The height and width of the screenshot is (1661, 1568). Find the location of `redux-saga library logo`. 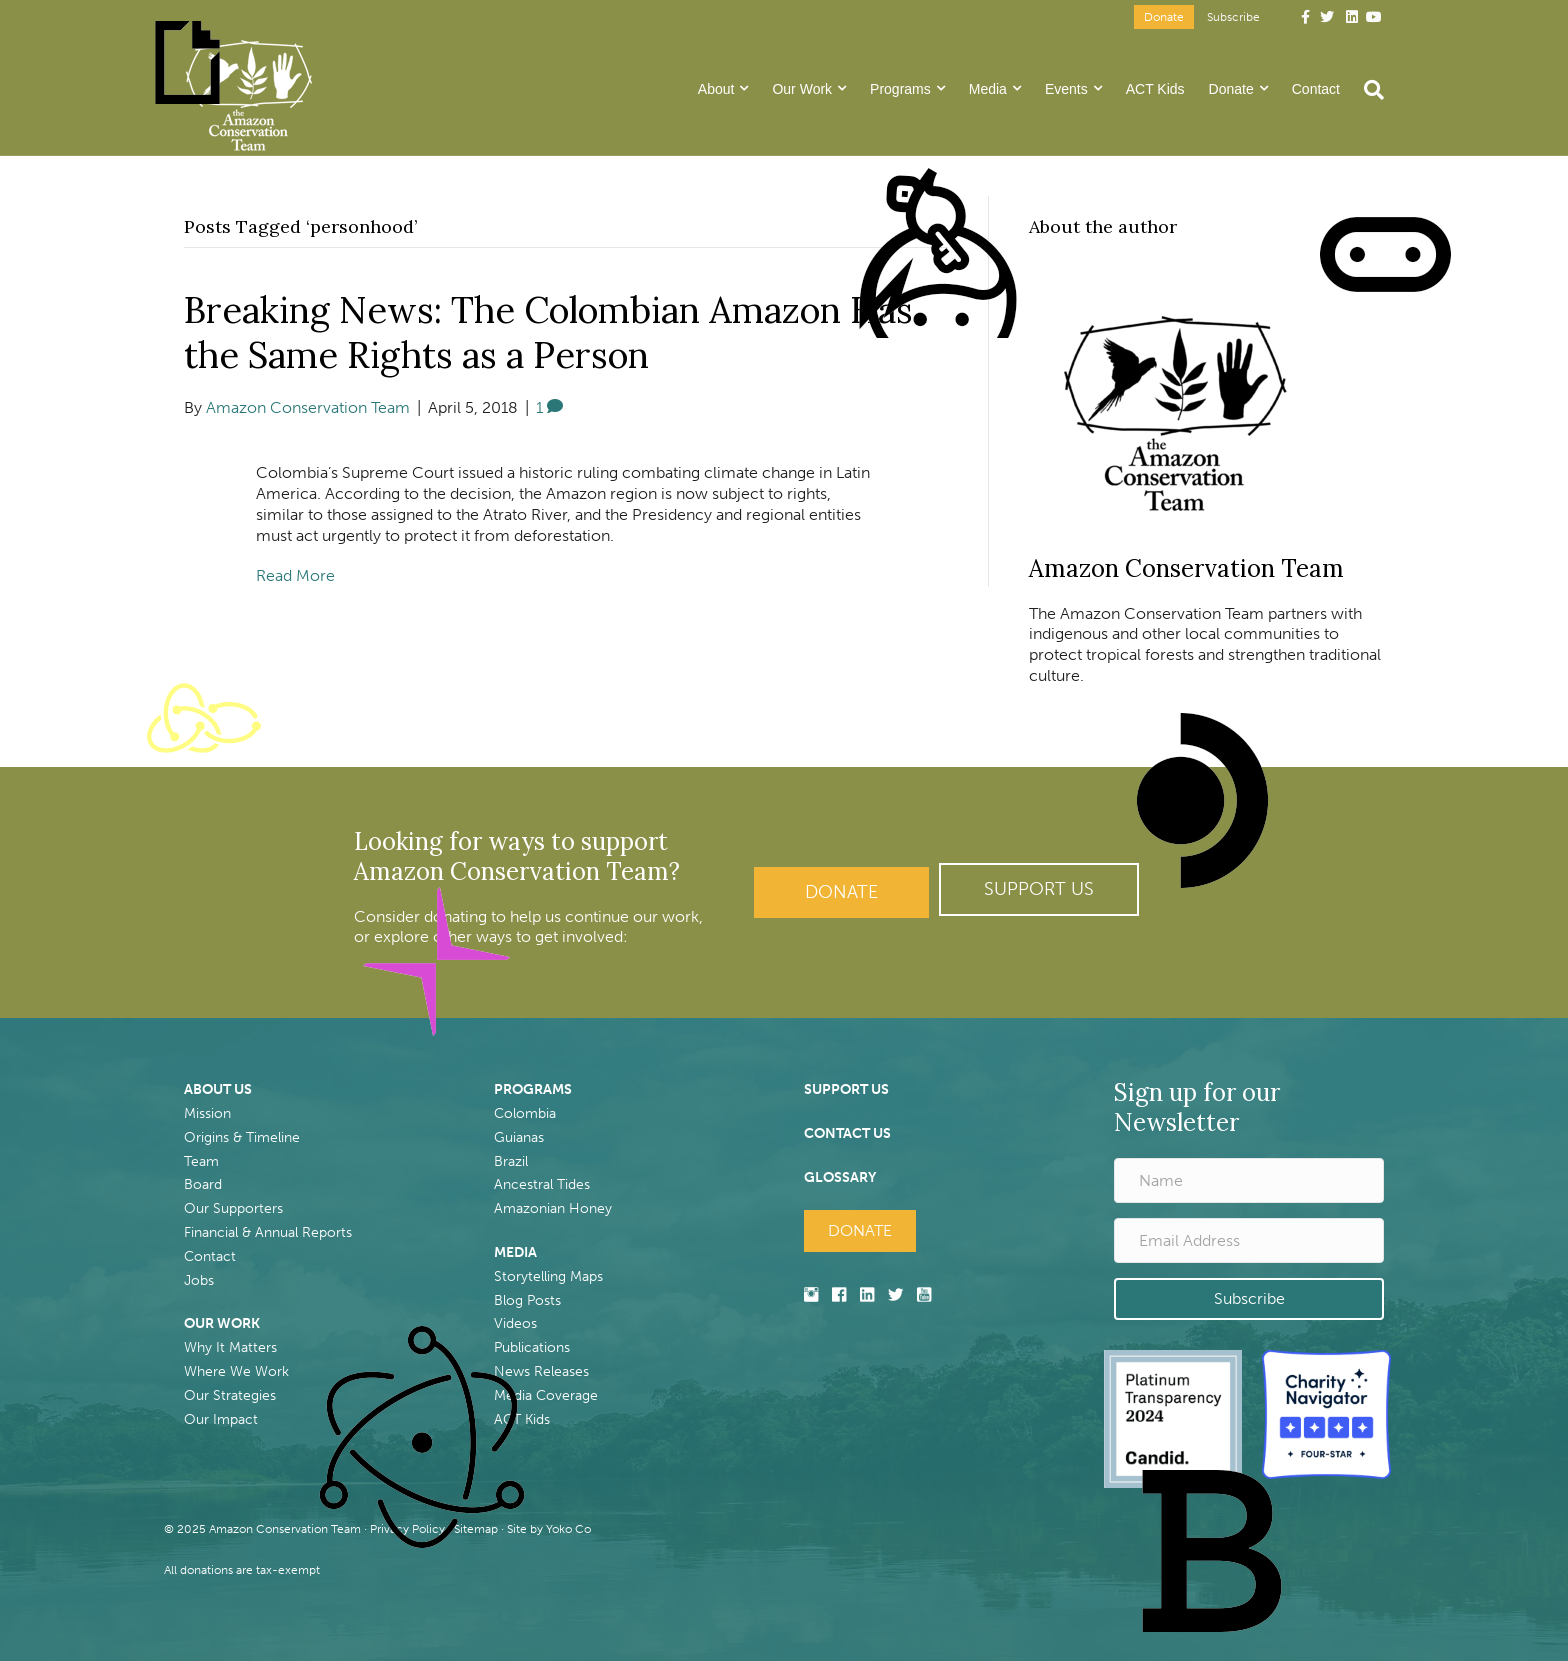

redux-saga library logo is located at coordinates (204, 718).